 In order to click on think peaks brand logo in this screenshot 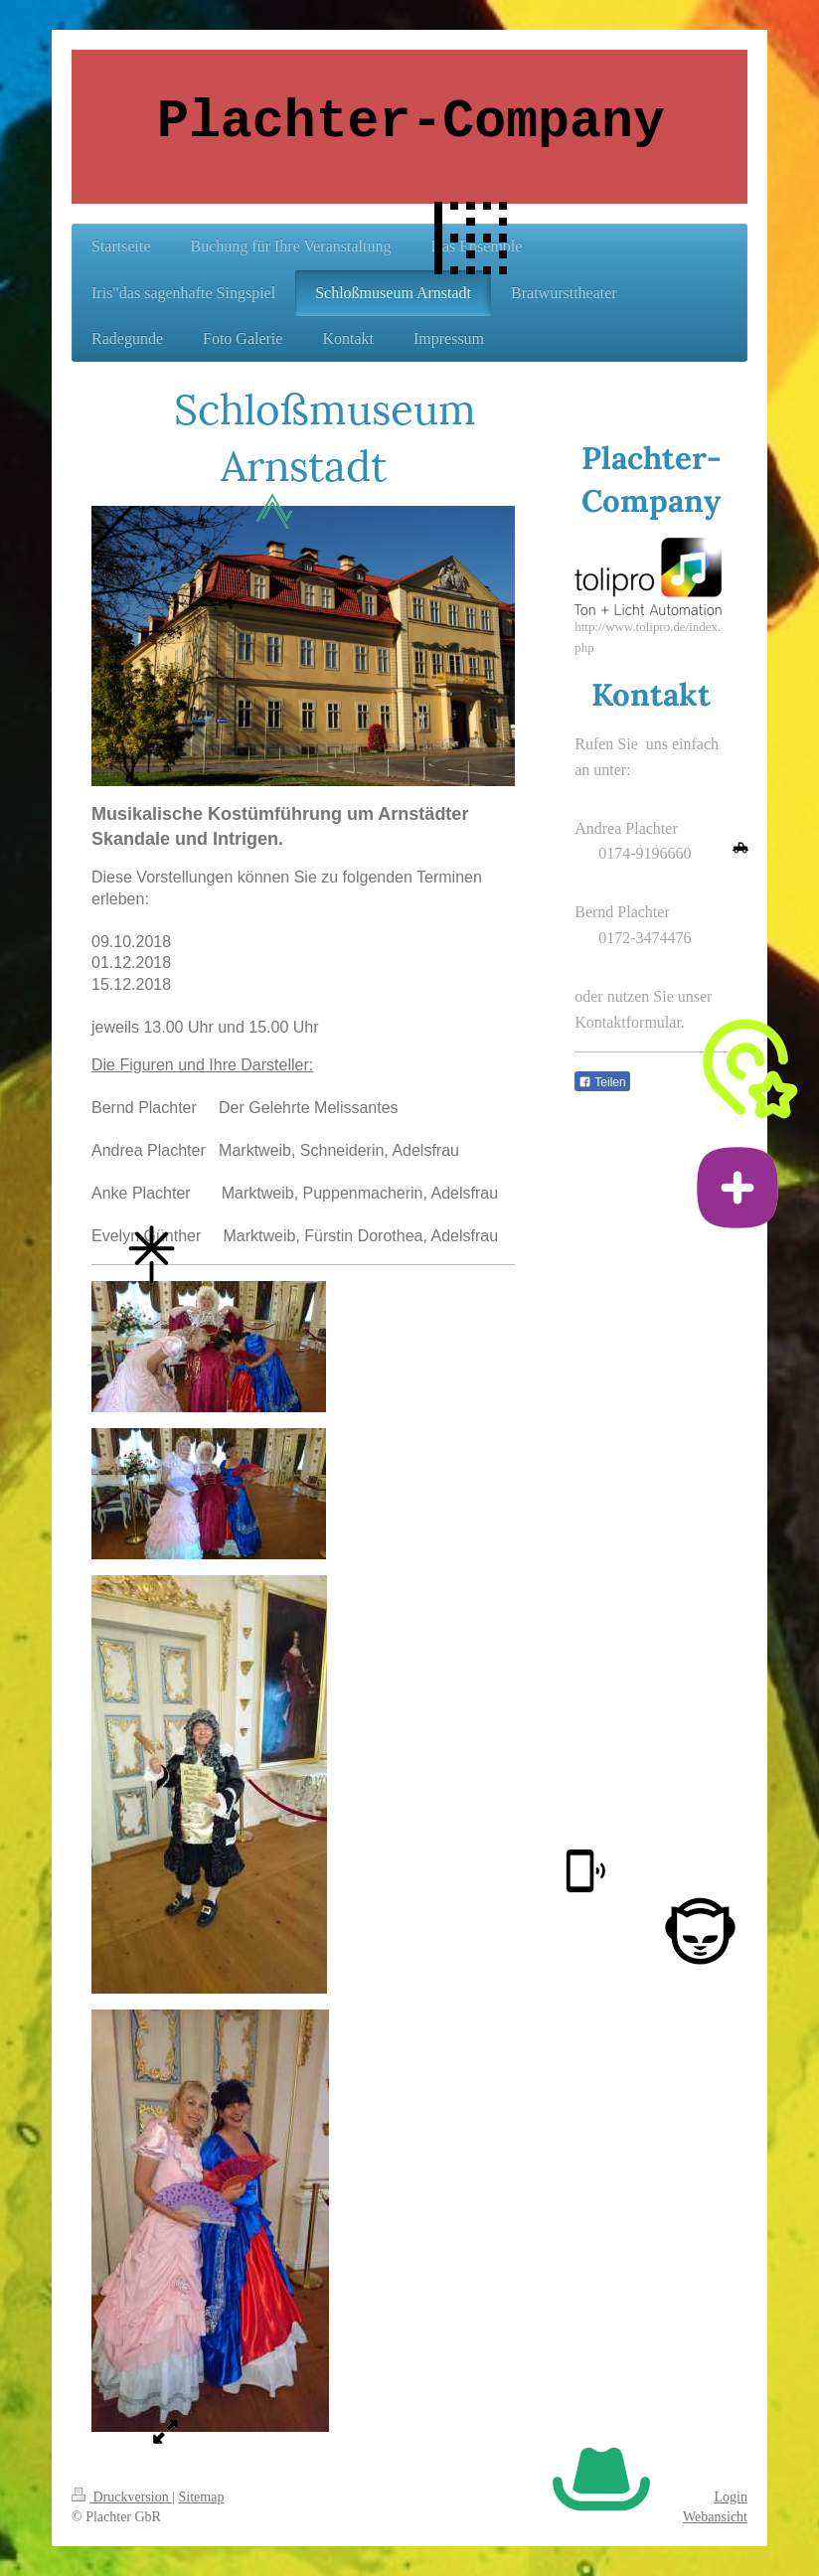, I will do `click(274, 511)`.